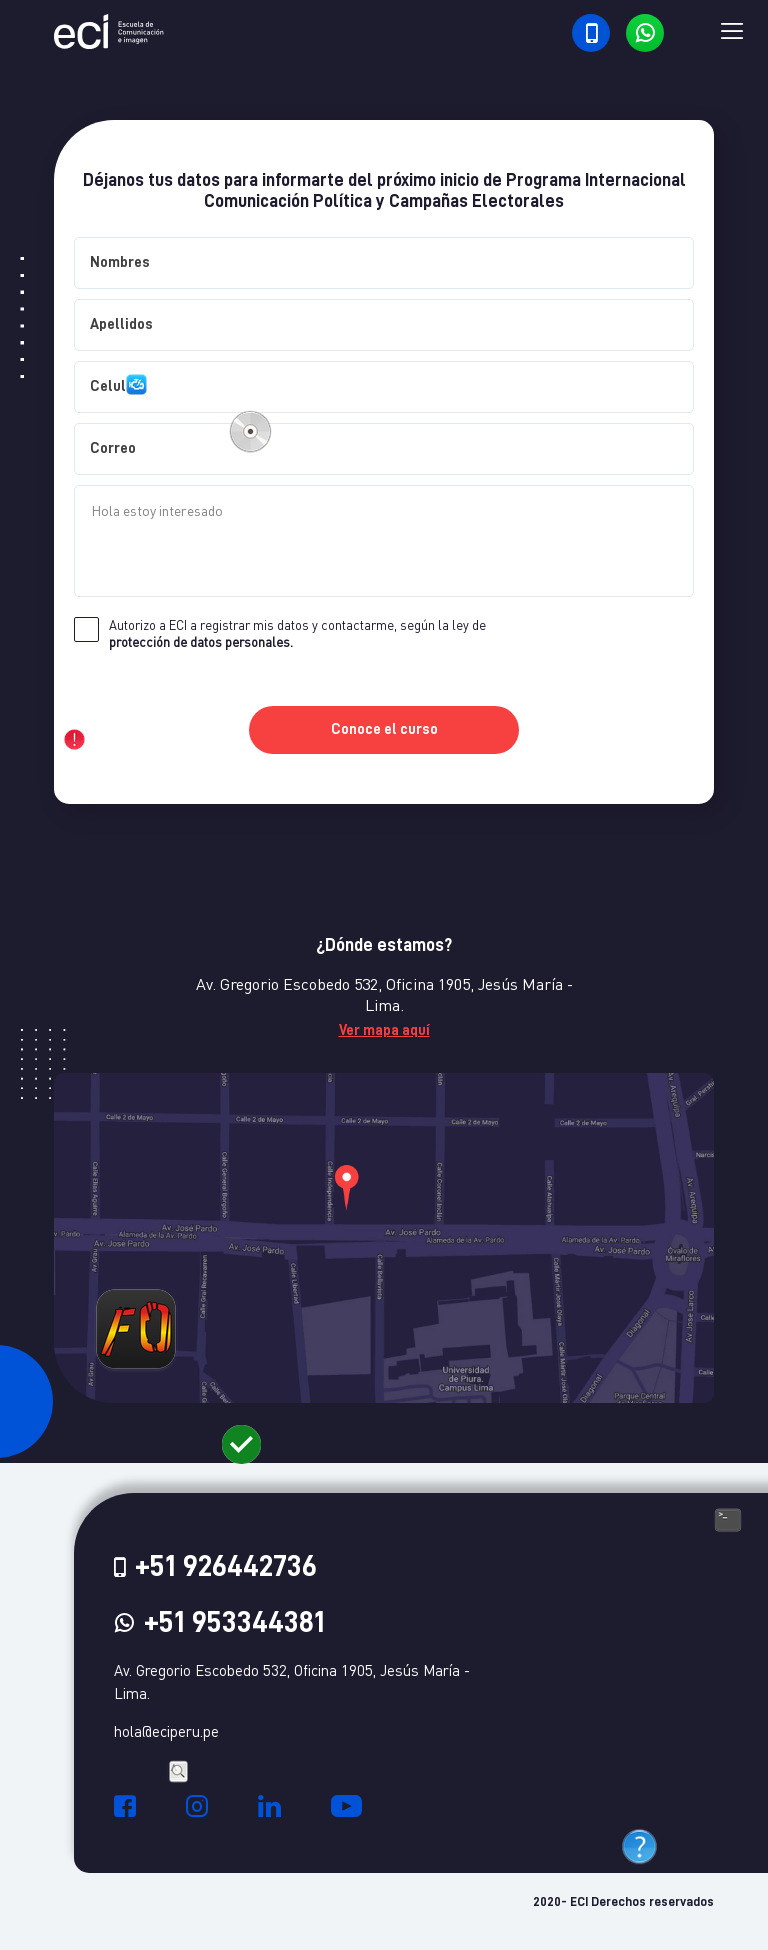  I want to click on access help documentation, so click(639, 1846).